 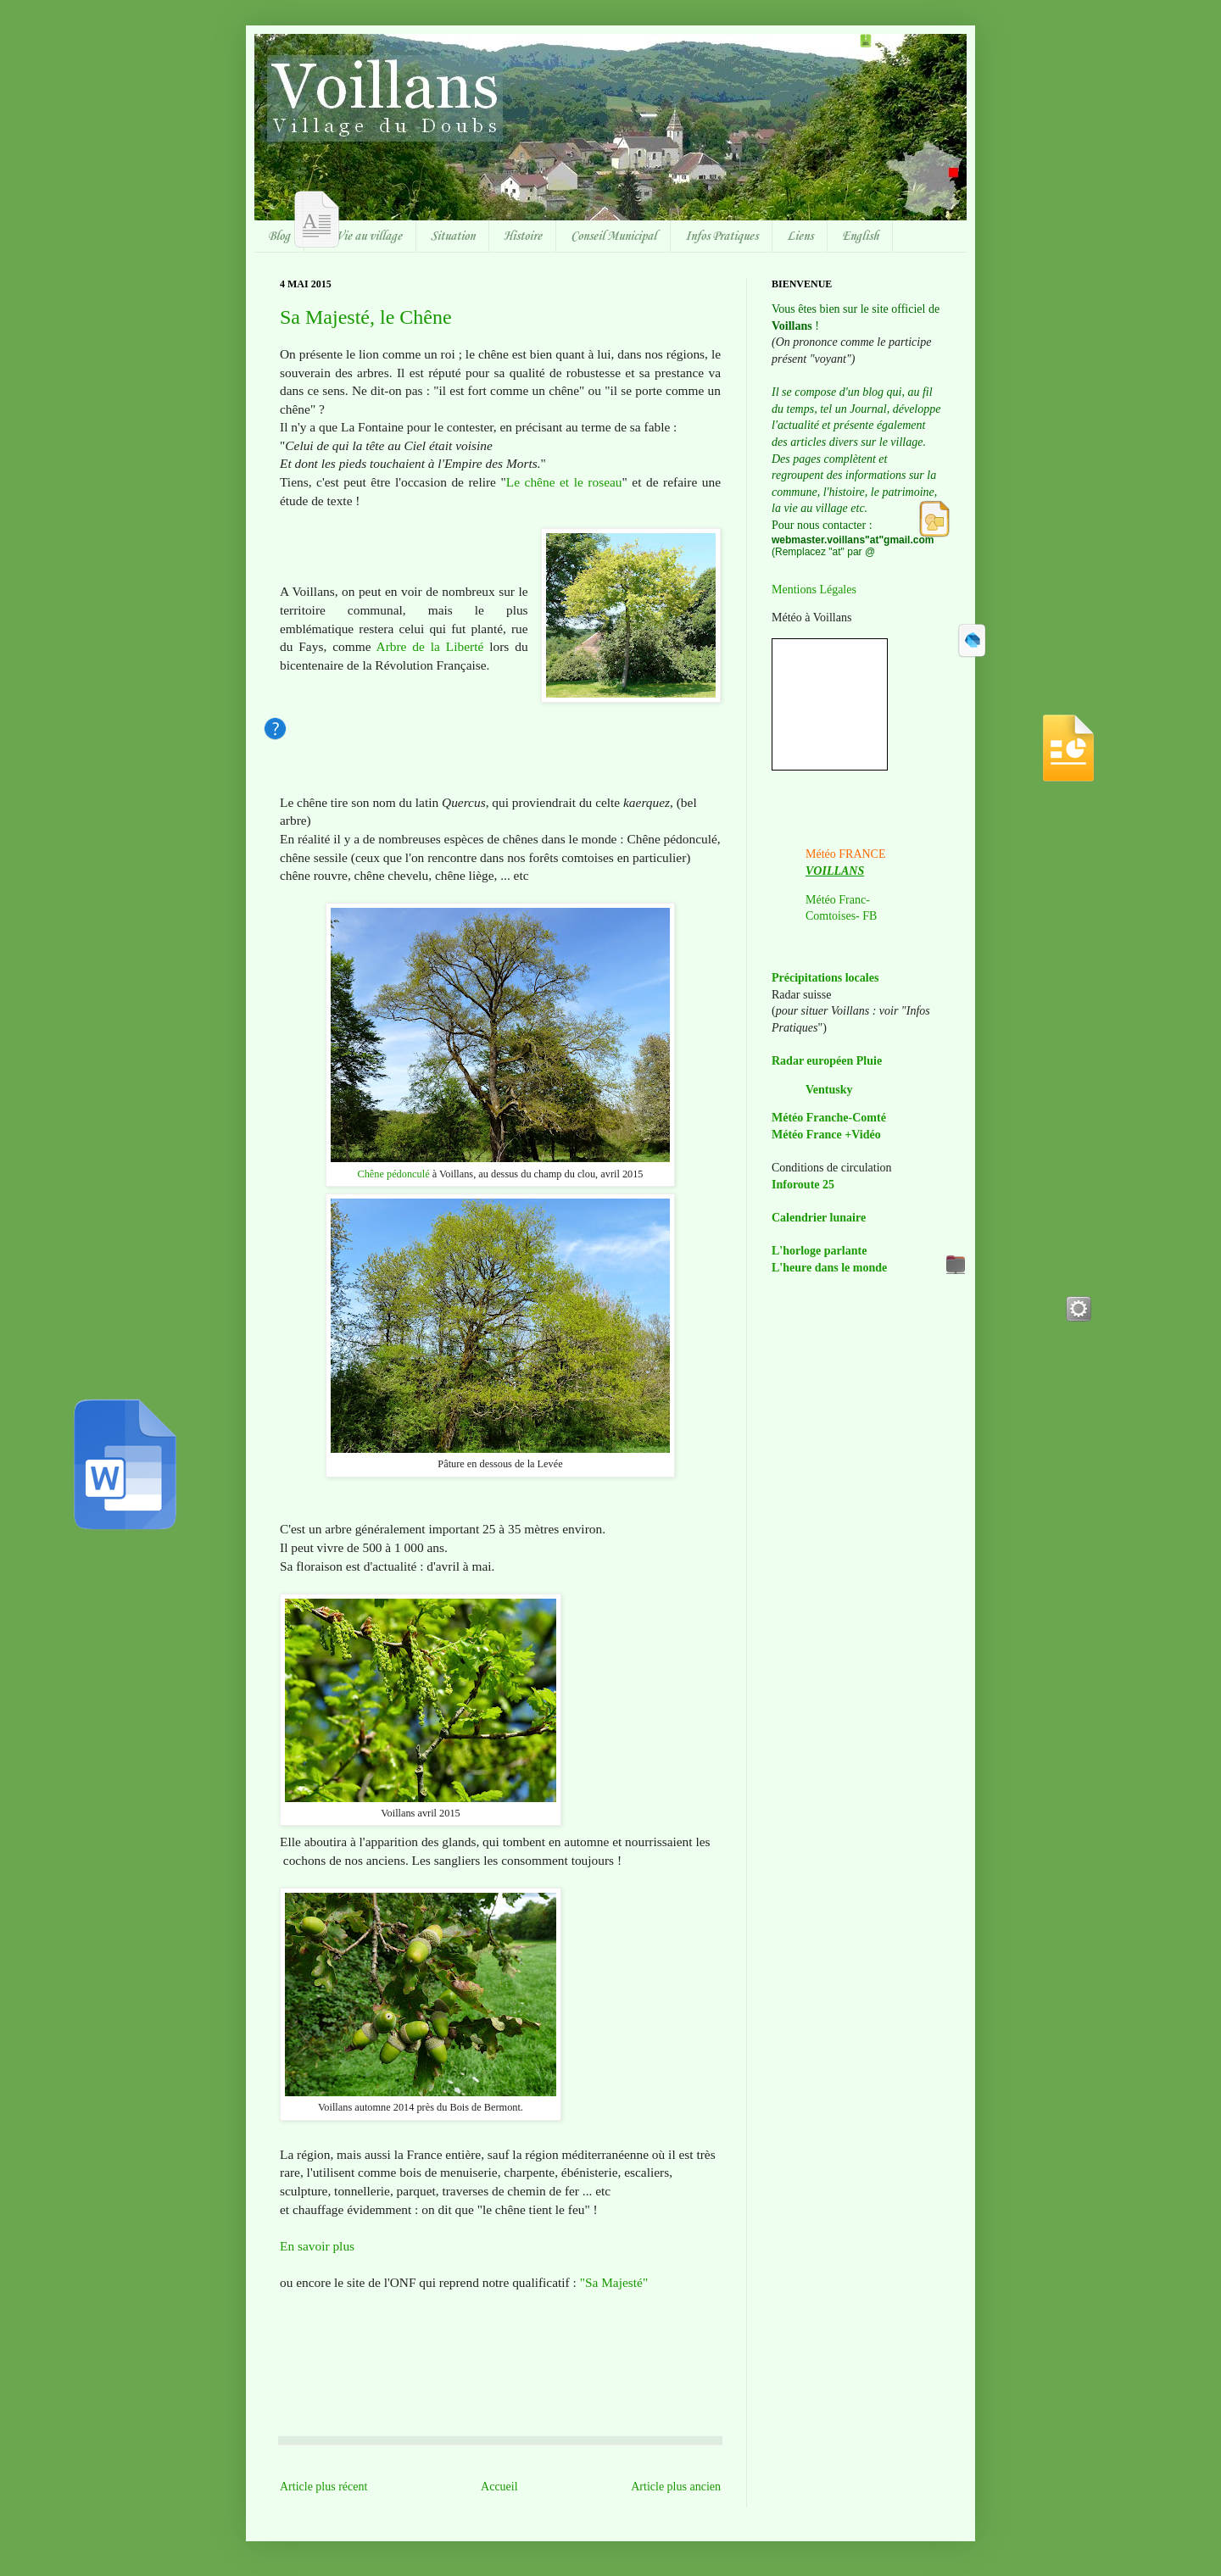 What do you see at coordinates (316, 219) in the screenshot?
I see `open a rich text document` at bounding box center [316, 219].